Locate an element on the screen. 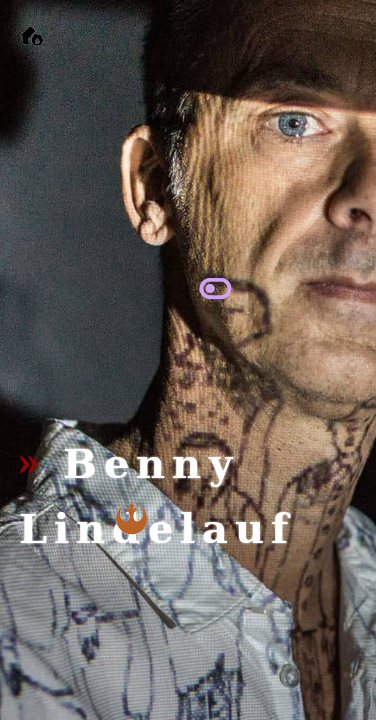  Star Wars Rebel Alliance logo is located at coordinates (131, 518).